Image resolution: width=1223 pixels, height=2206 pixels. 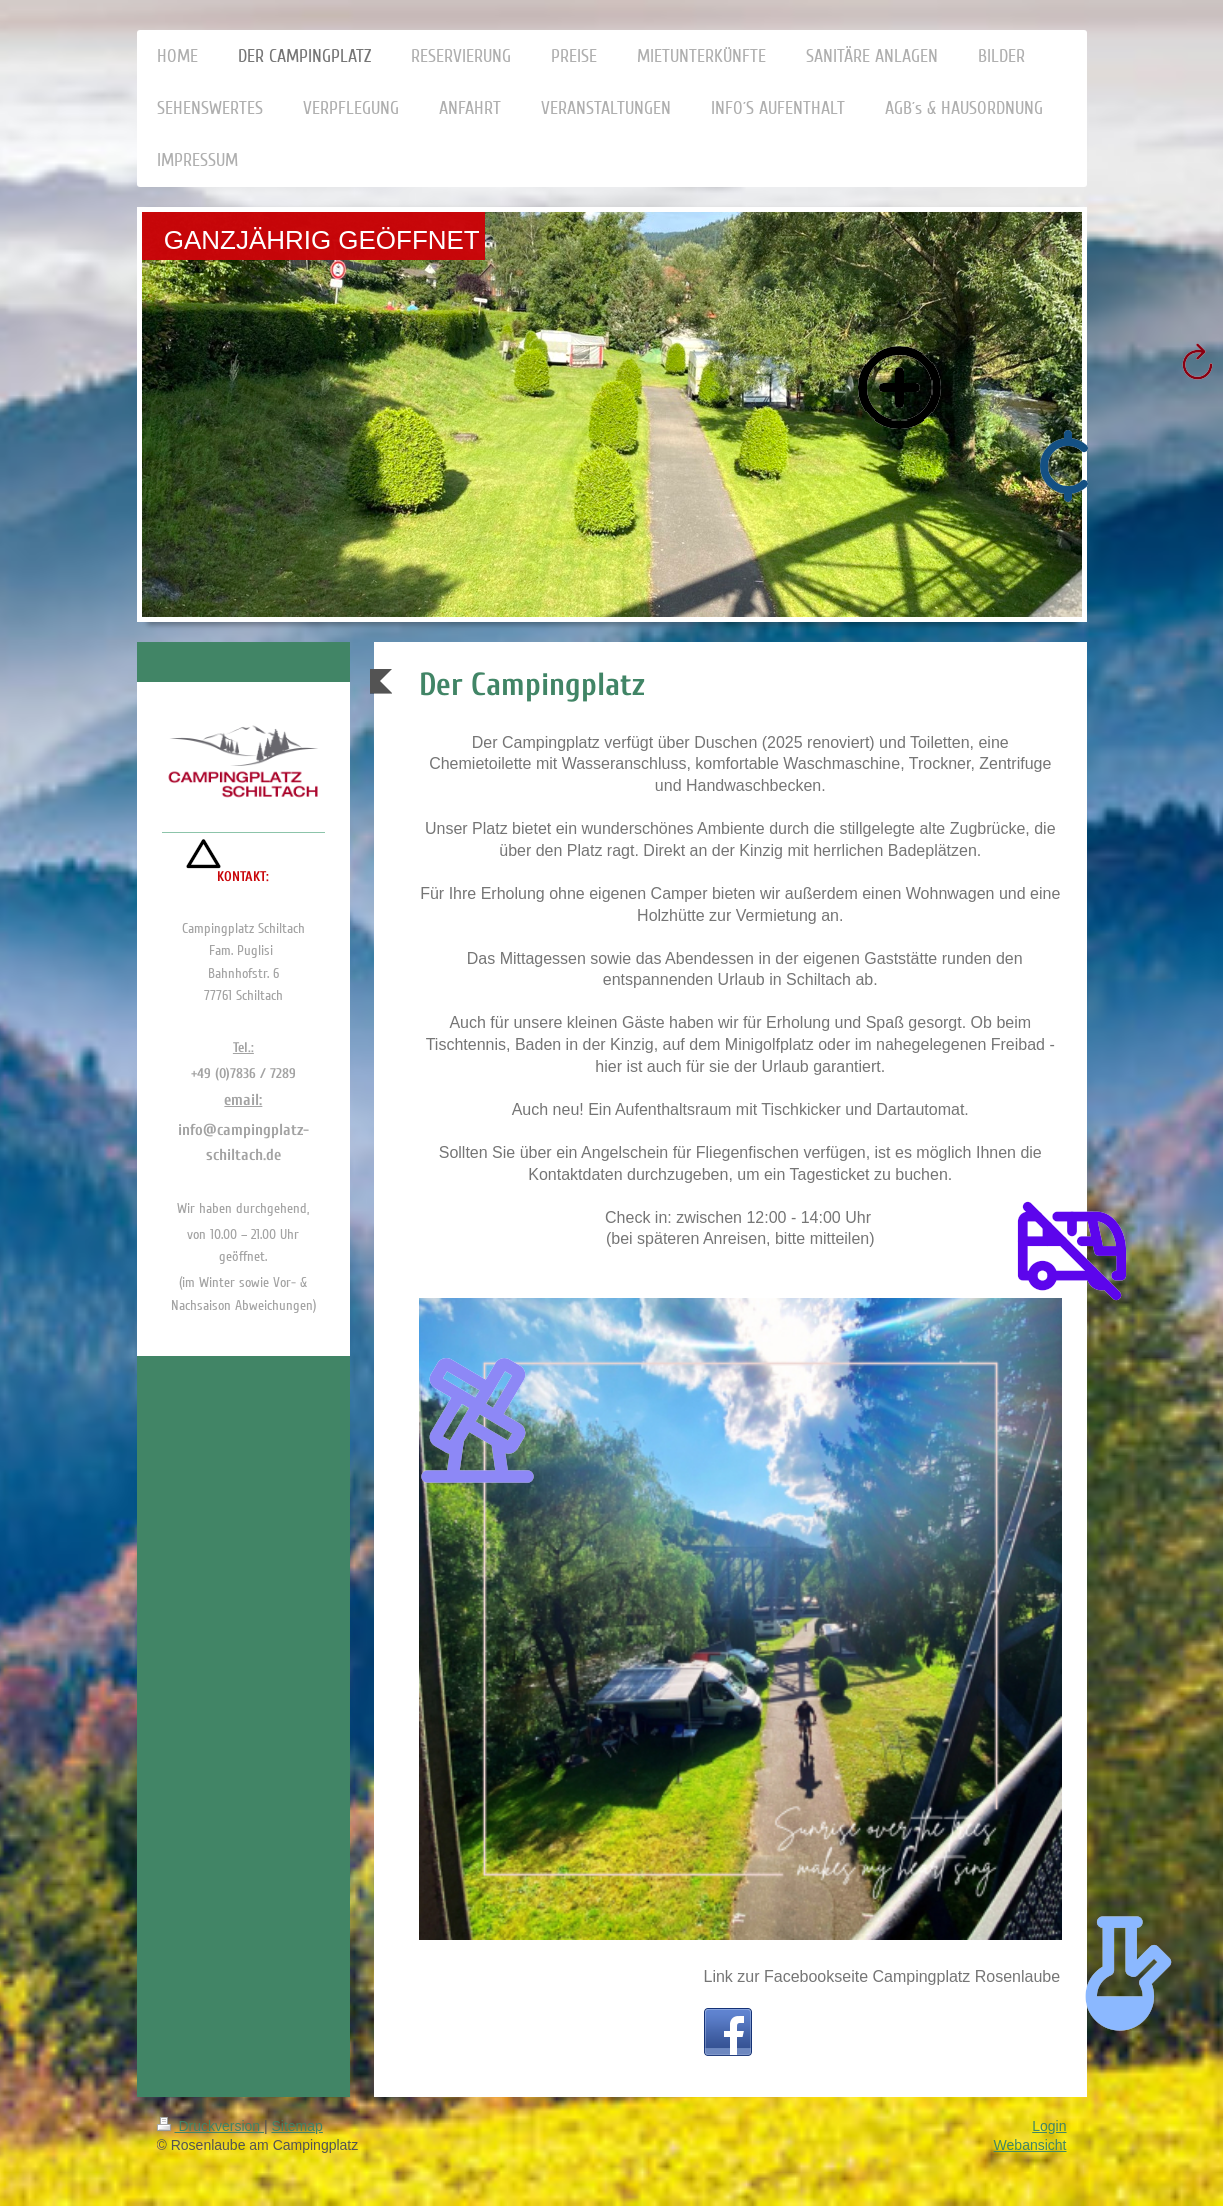 What do you see at coordinates (899, 387) in the screenshot?
I see `add a new item or entry` at bounding box center [899, 387].